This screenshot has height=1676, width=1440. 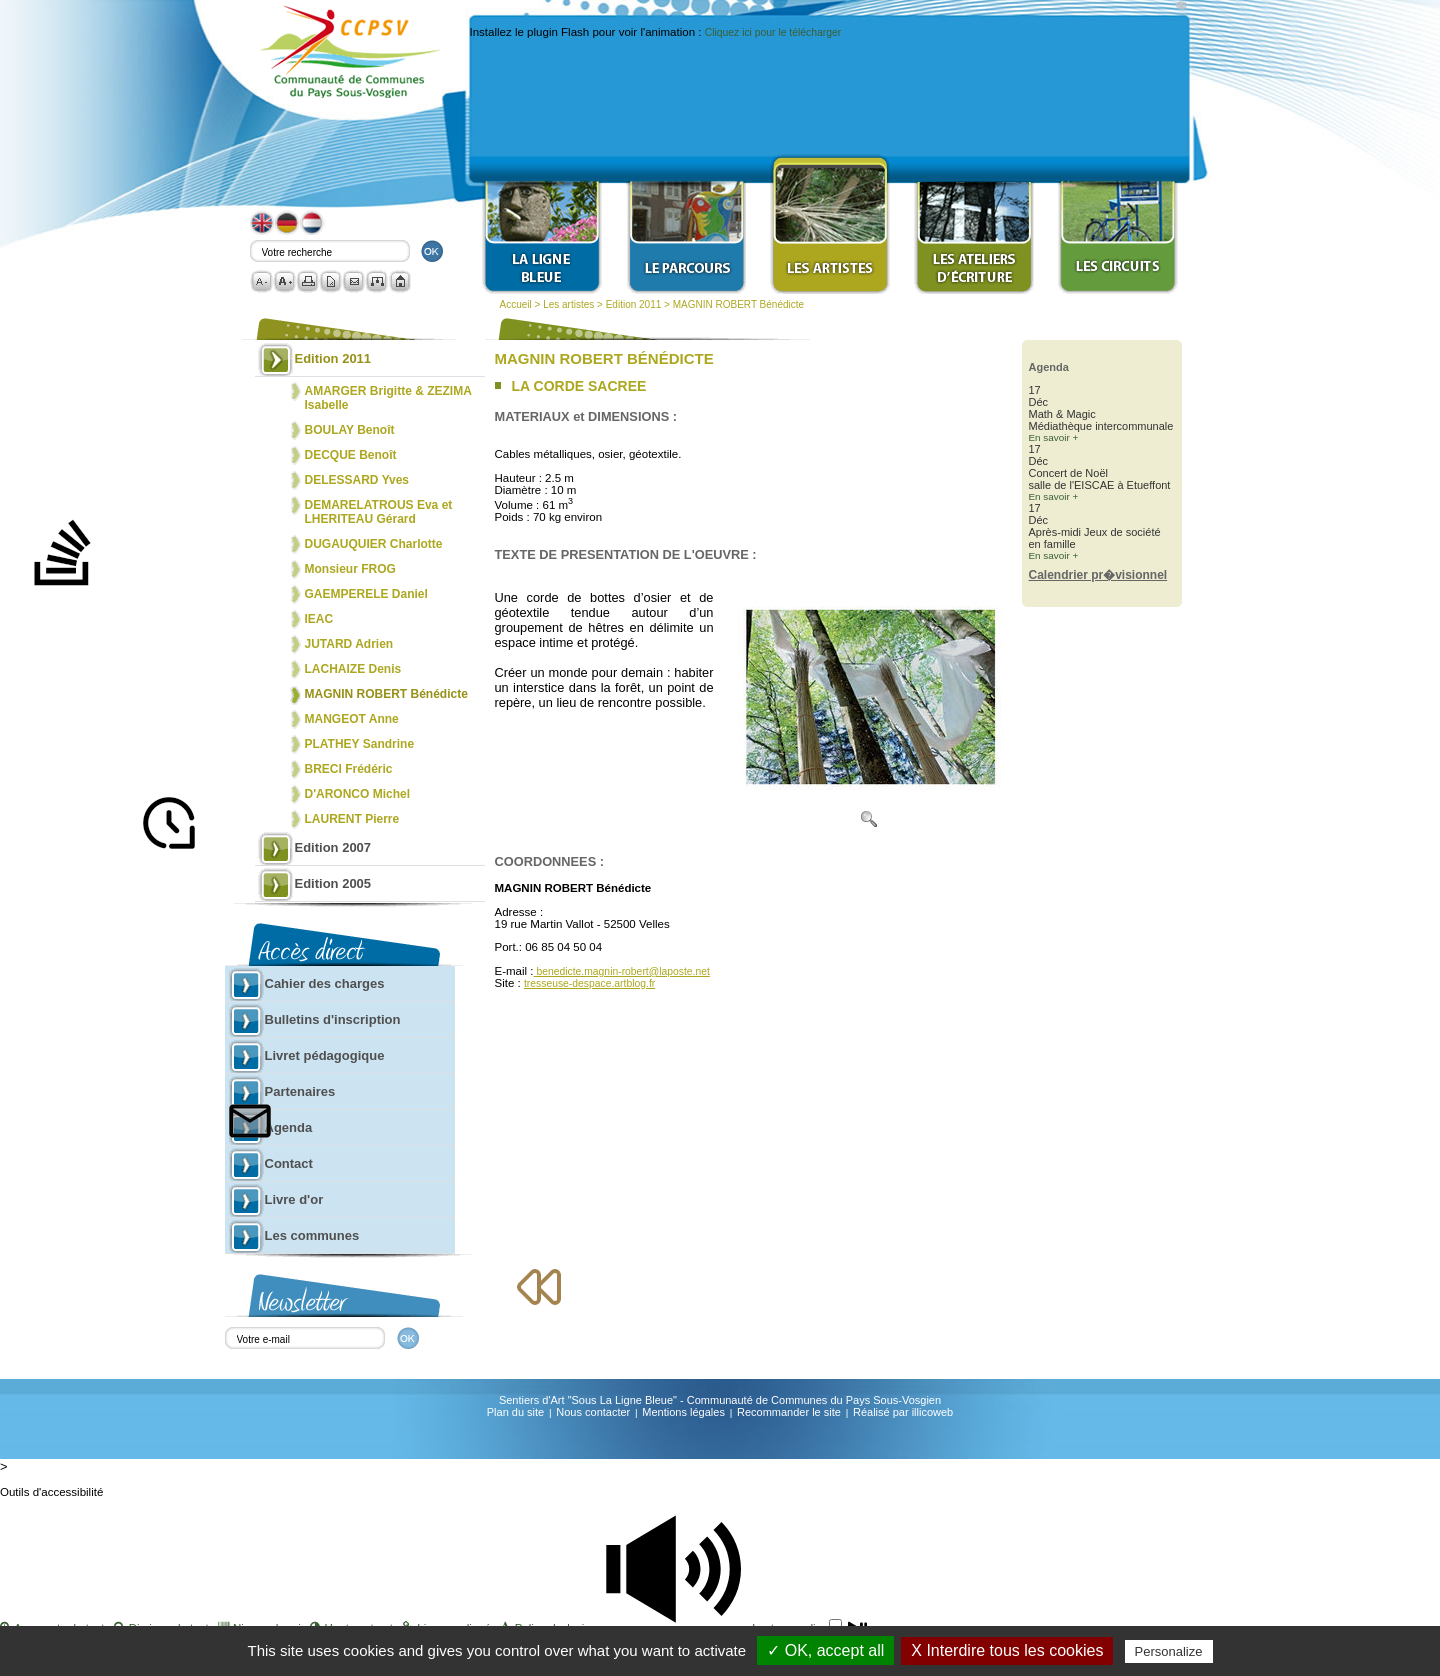 I want to click on track days until an event or deadline, so click(x=169, y=823).